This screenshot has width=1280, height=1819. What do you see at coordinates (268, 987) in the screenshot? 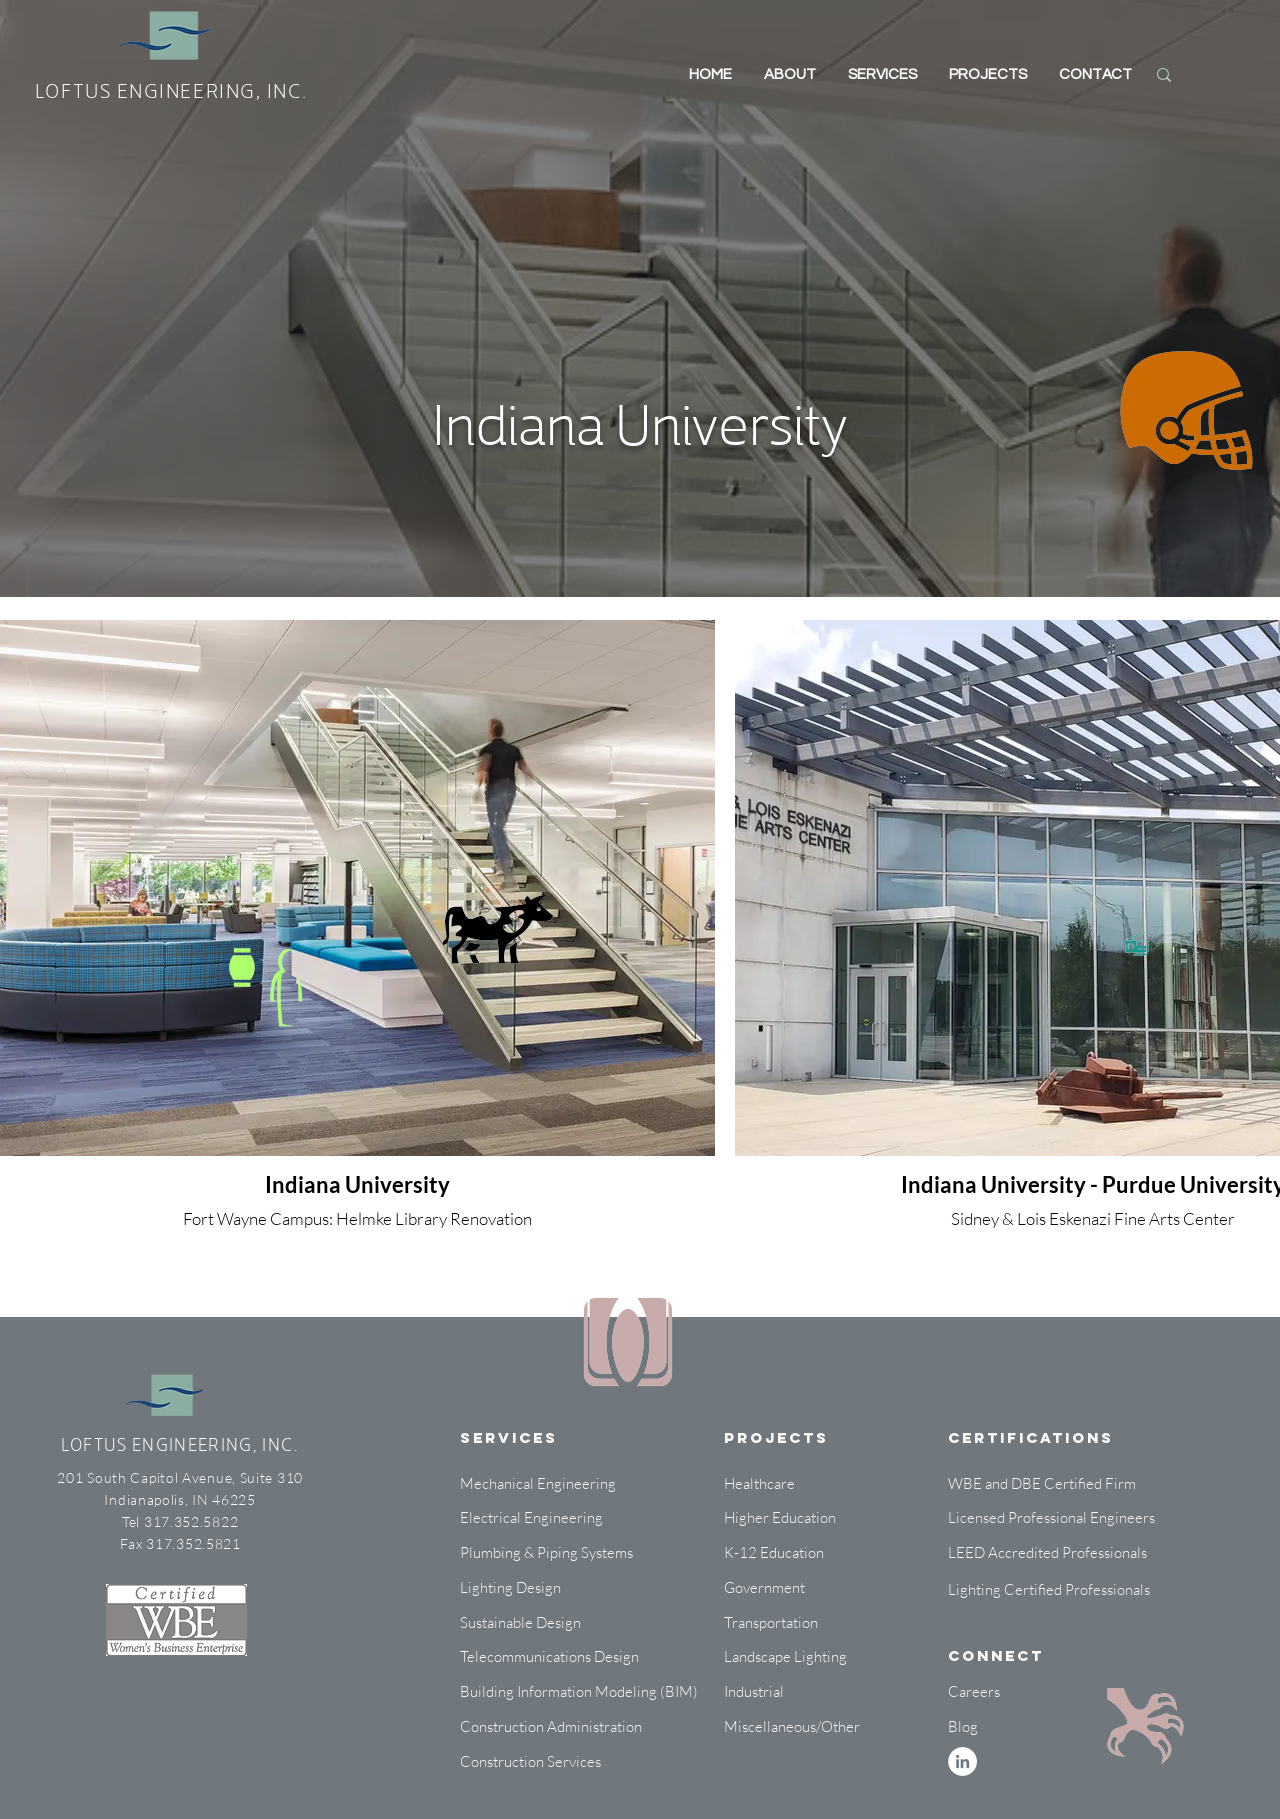
I see `decorative lantern item in a game inventory` at bounding box center [268, 987].